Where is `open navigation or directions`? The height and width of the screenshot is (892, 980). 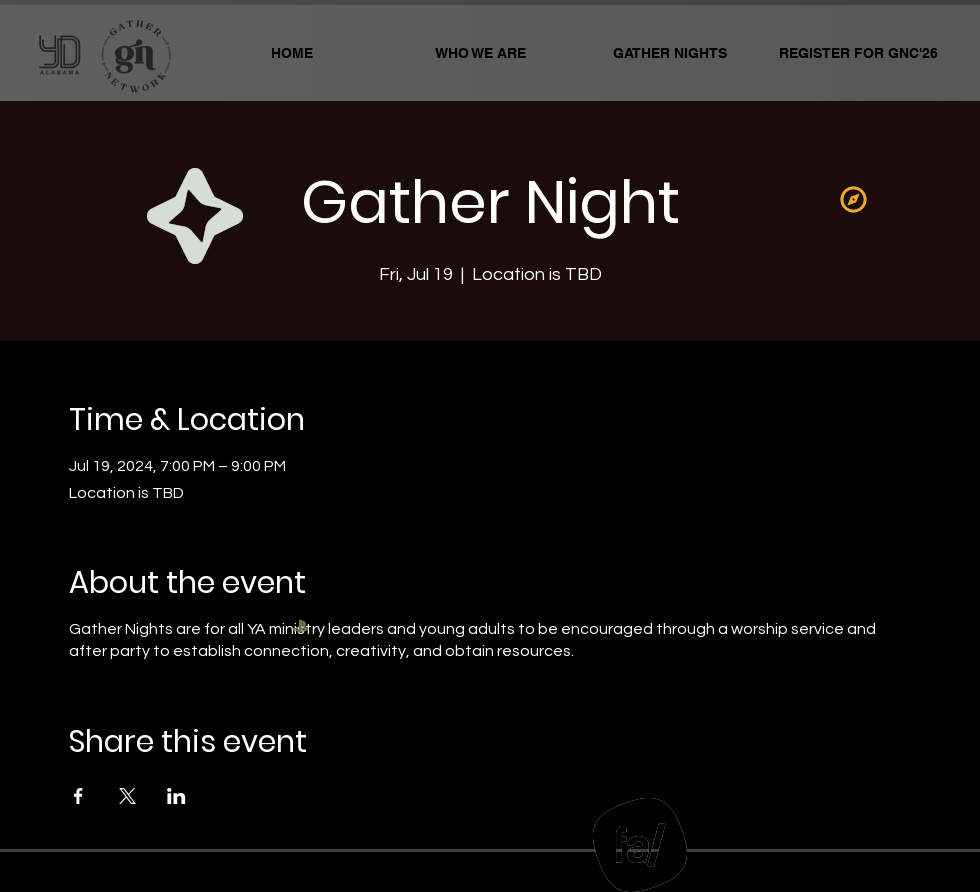 open navigation or directions is located at coordinates (853, 199).